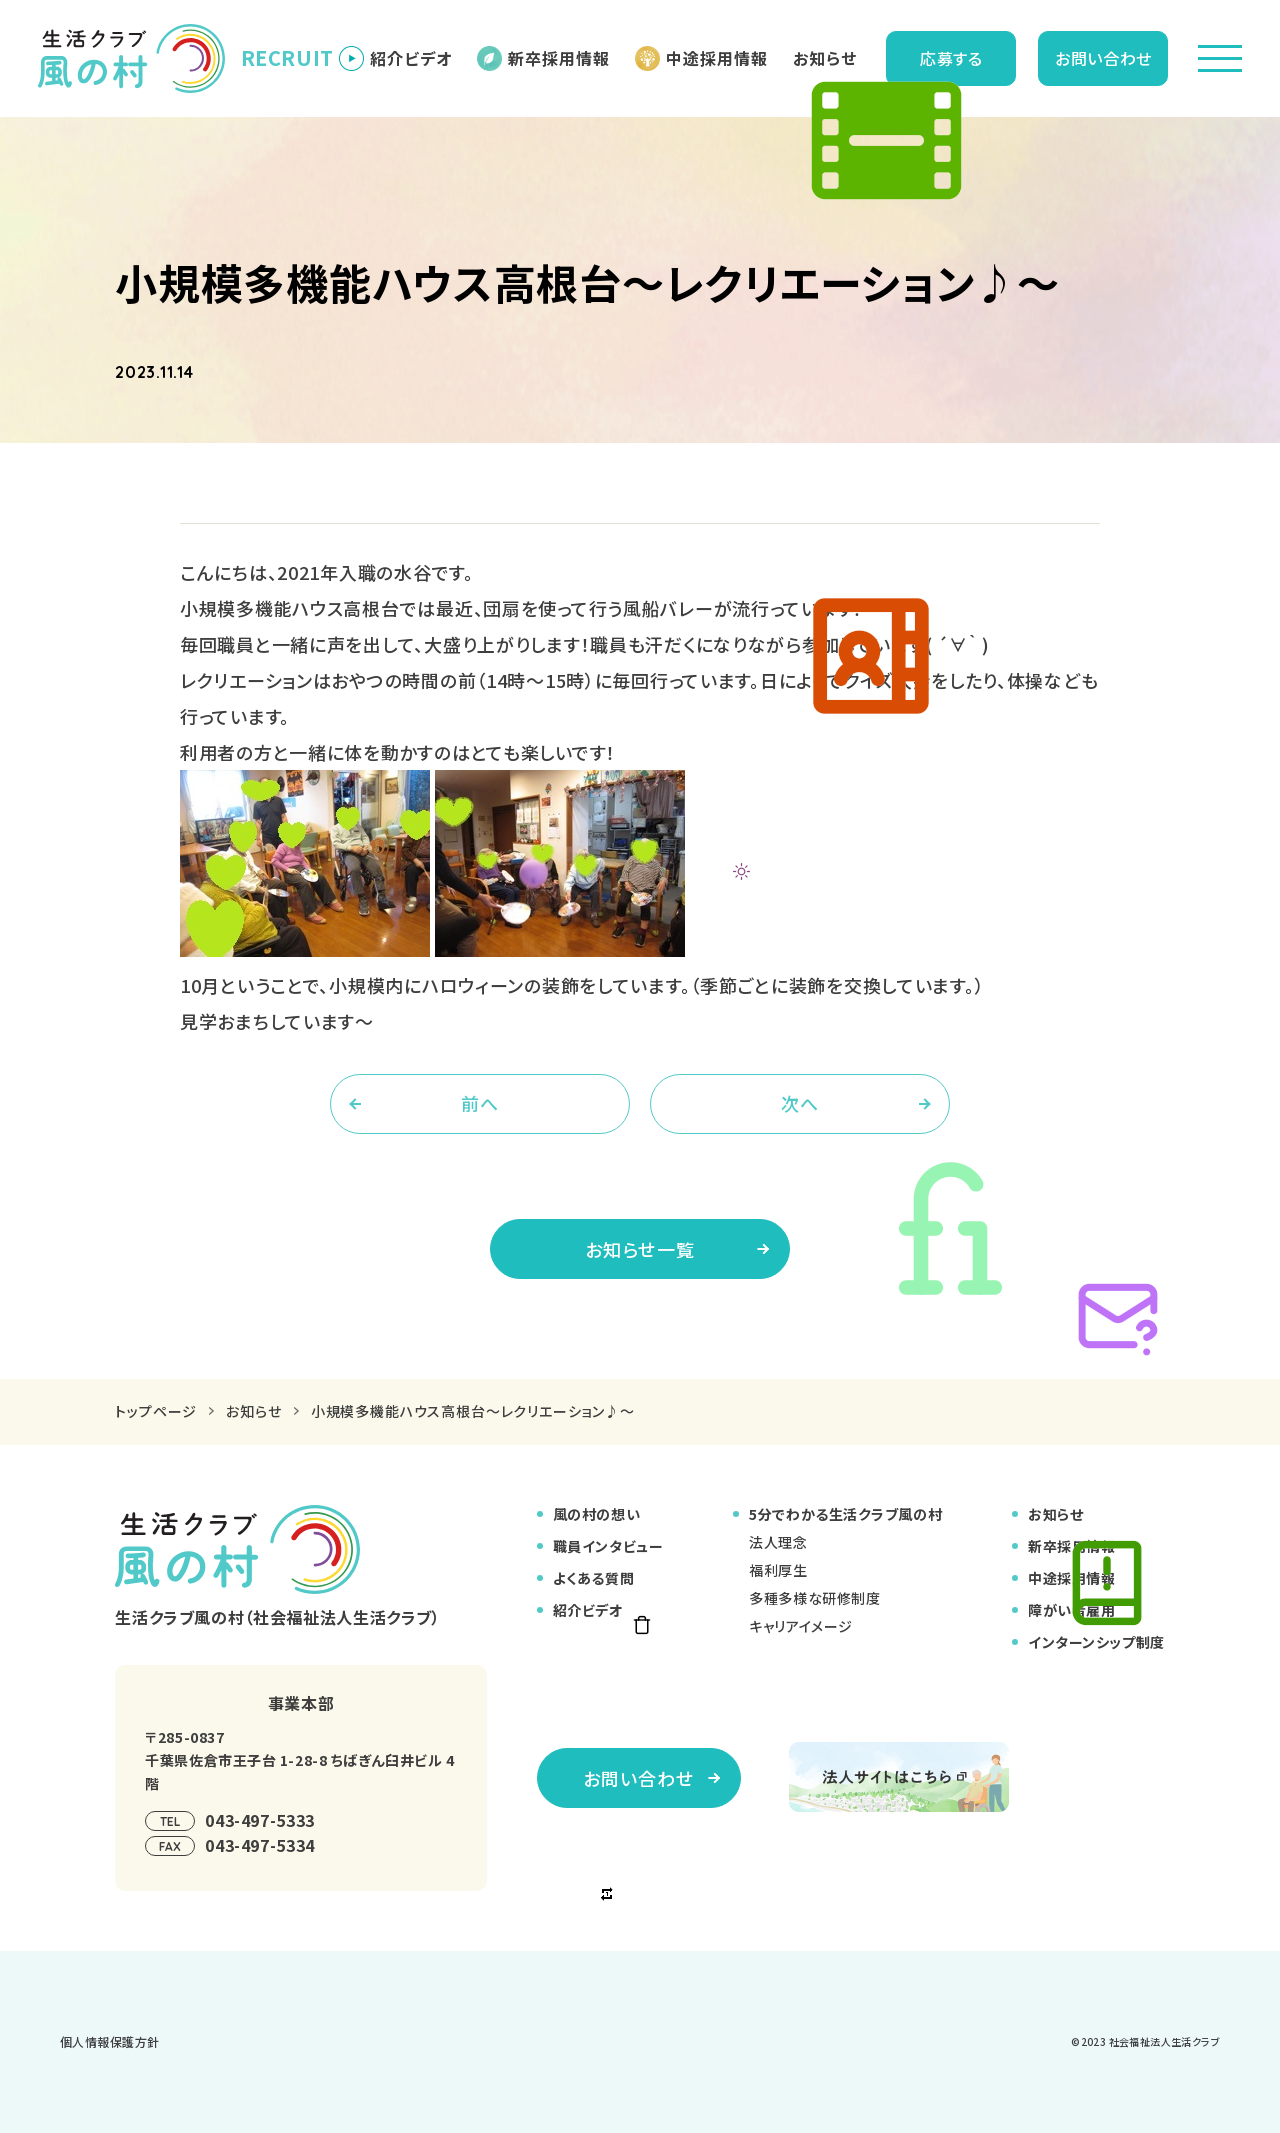 The height and width of the screenshot is (2133, 1280). I want to click on access video or film content, so click(886, 140).